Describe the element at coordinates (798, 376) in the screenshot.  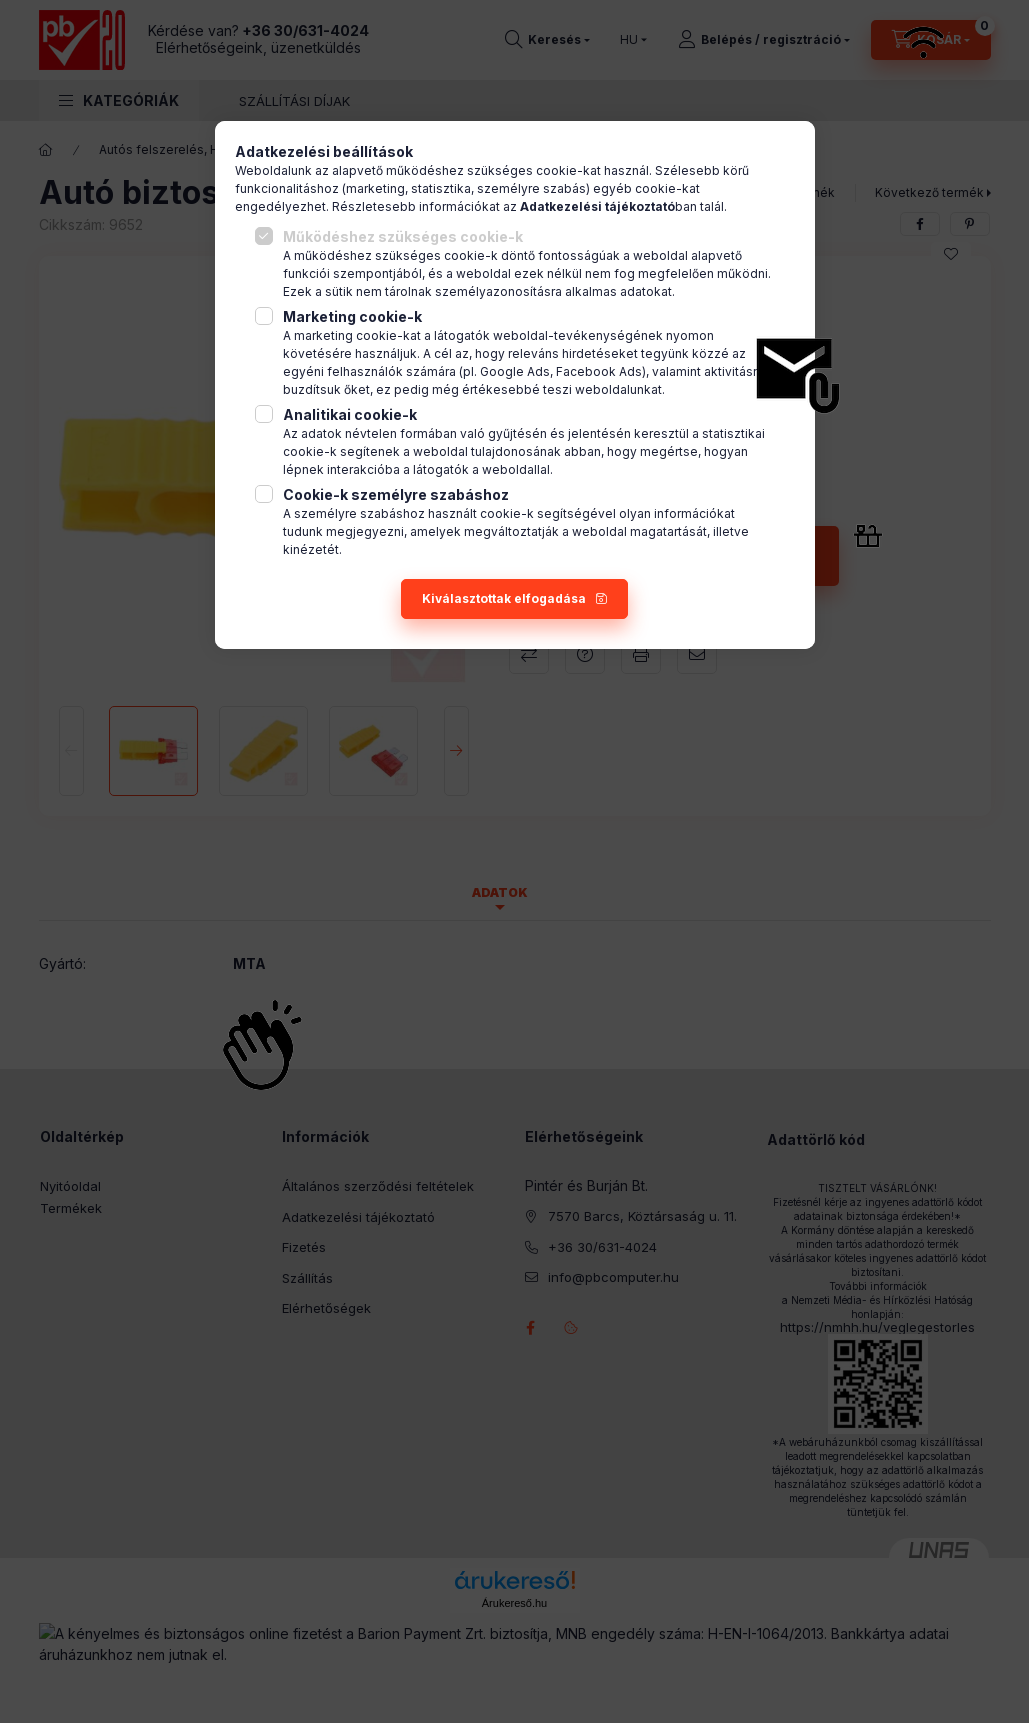
I see `attach a file to an email` at that location.